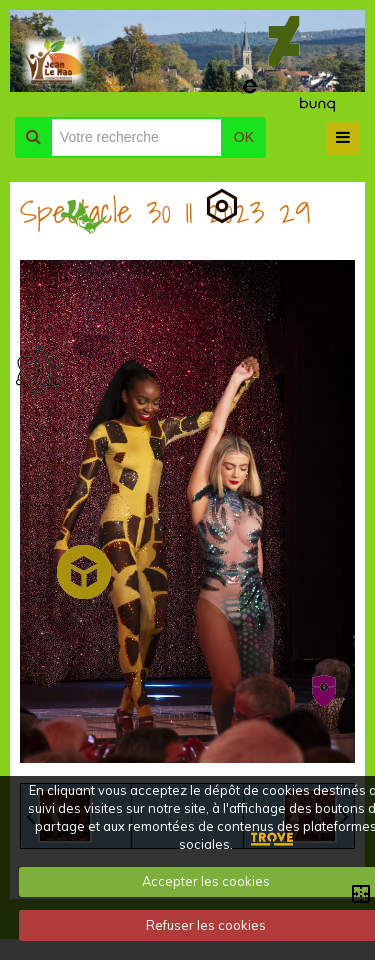  What do you see at coordinates (361, 894) in the screenshot?
I see `merge selected cells horizontally in a table` at bounding box center [361, 894].